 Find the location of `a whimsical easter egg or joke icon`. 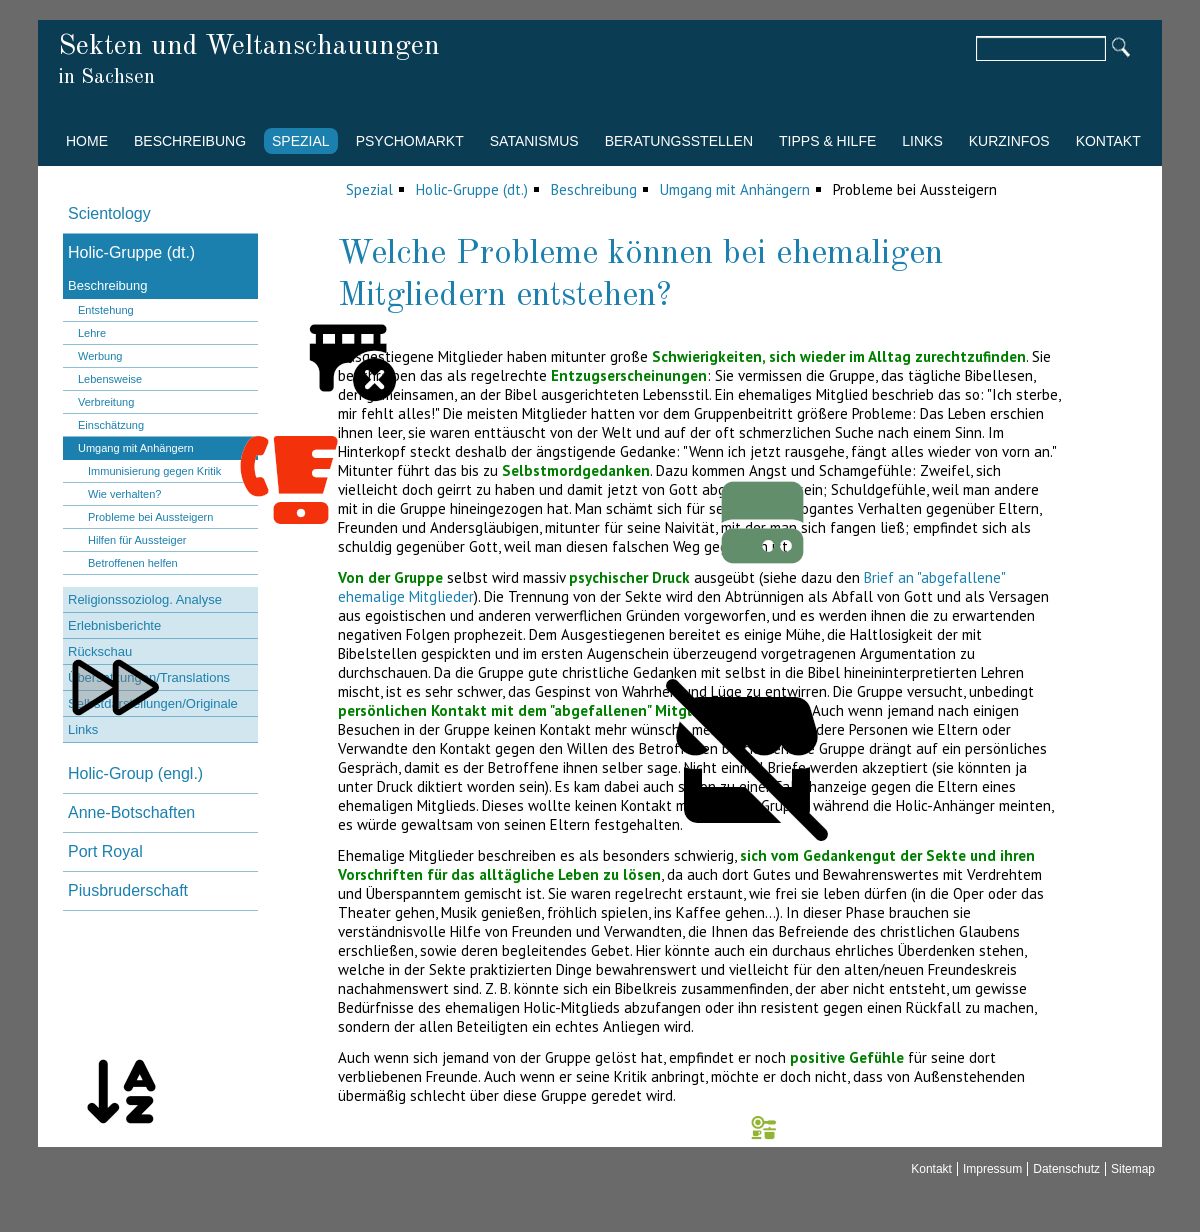

a whimsical easter egg or joke icon is located at coordinates (290, 480).